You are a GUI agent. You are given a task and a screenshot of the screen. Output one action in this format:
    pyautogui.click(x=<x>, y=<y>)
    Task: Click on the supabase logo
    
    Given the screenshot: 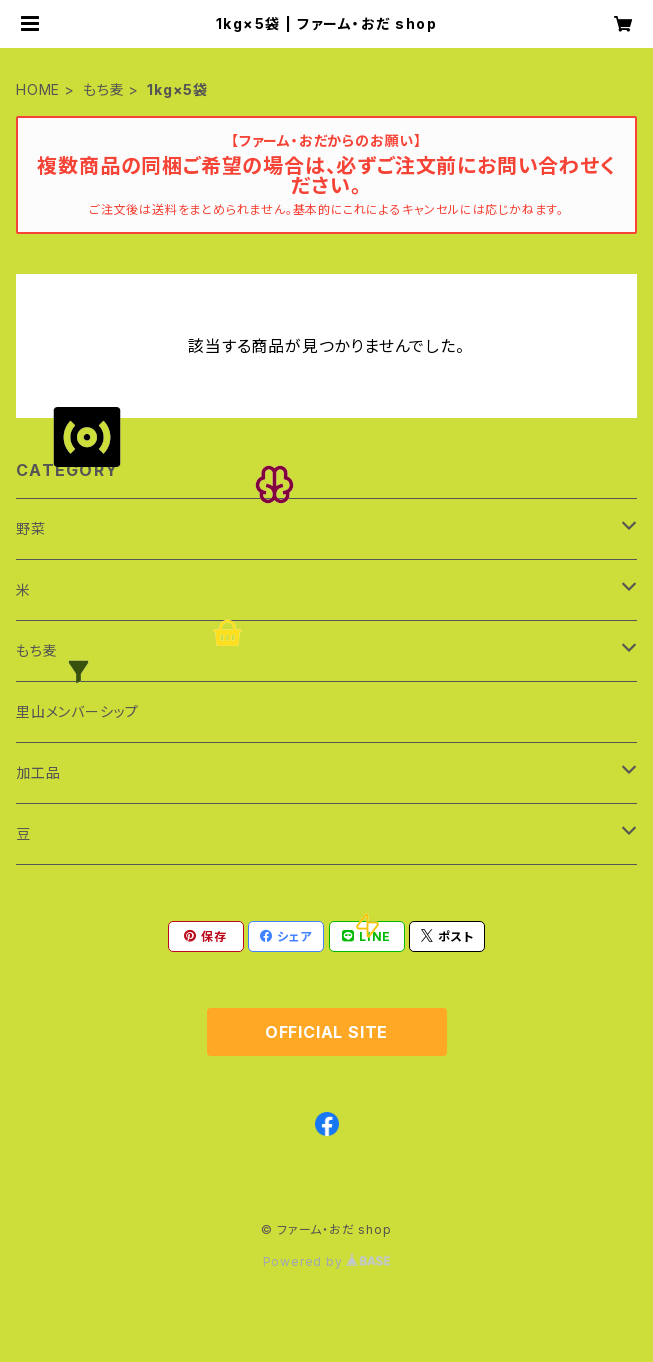 What is the action you would take?
    pyautogui.click(x=367, y=925)
    